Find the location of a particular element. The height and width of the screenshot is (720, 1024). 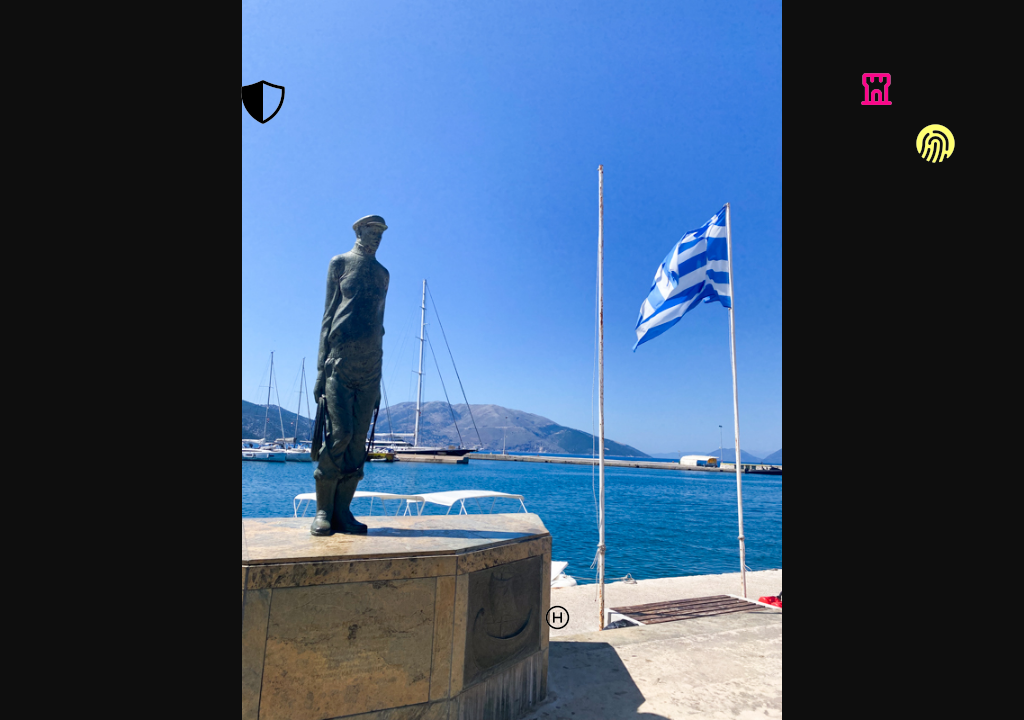

authenticate with biometric fingerprint is located at coordinates (935, 143).